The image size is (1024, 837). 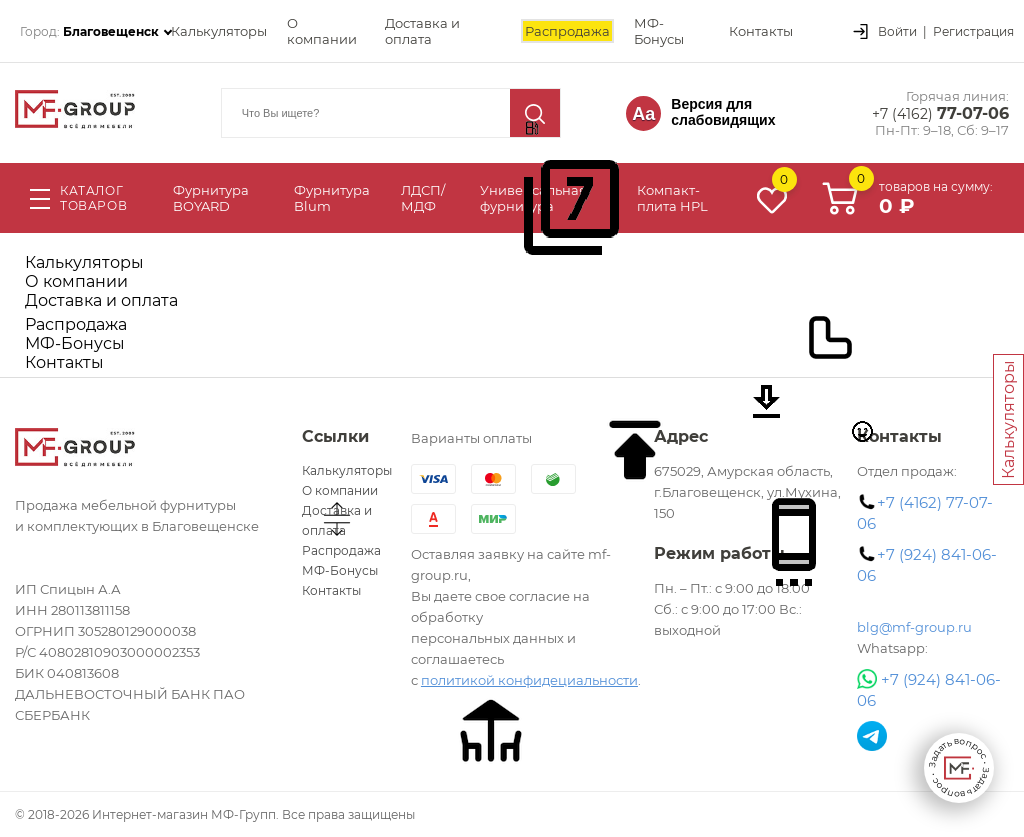 What do you see at coordinates (491, 730) in the screenshot?
I see `access outdoor or patio settings` at bounding box center [491, 730].